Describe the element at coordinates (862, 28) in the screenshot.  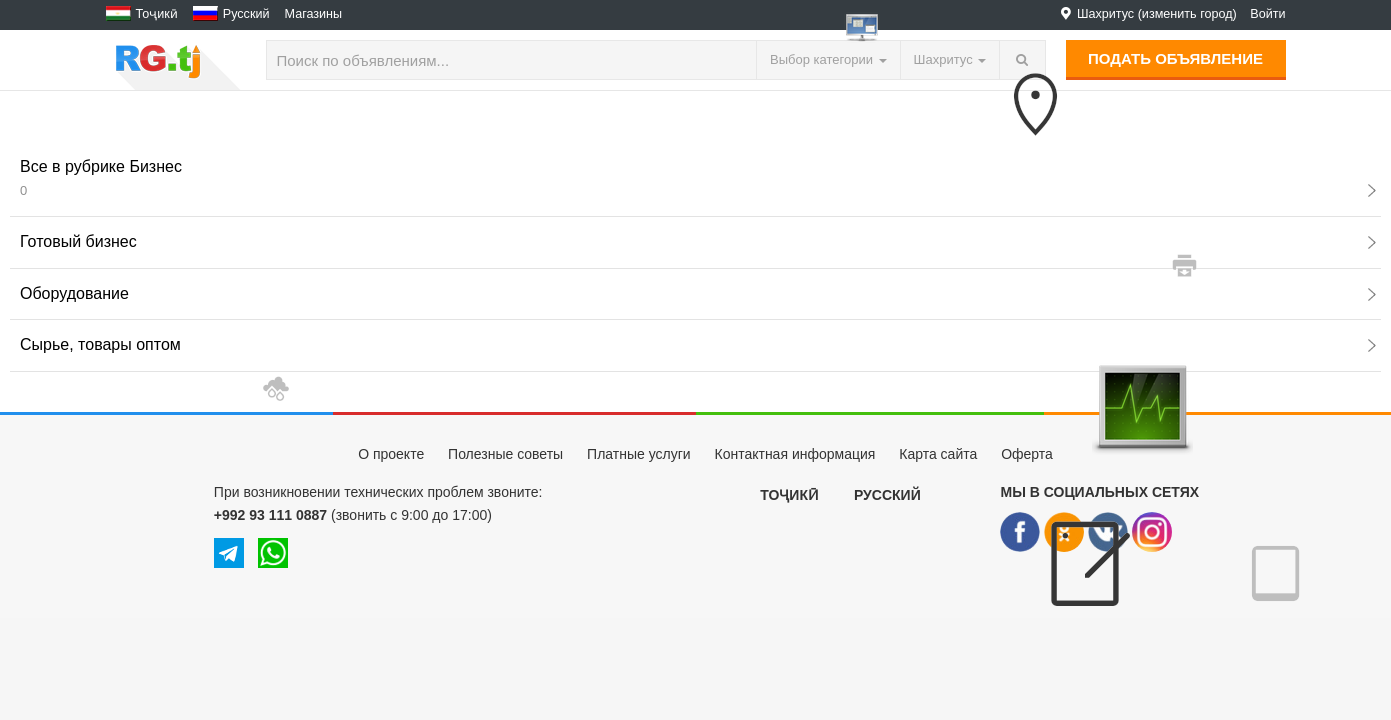
I see `configure remote desktop settings` at that location.